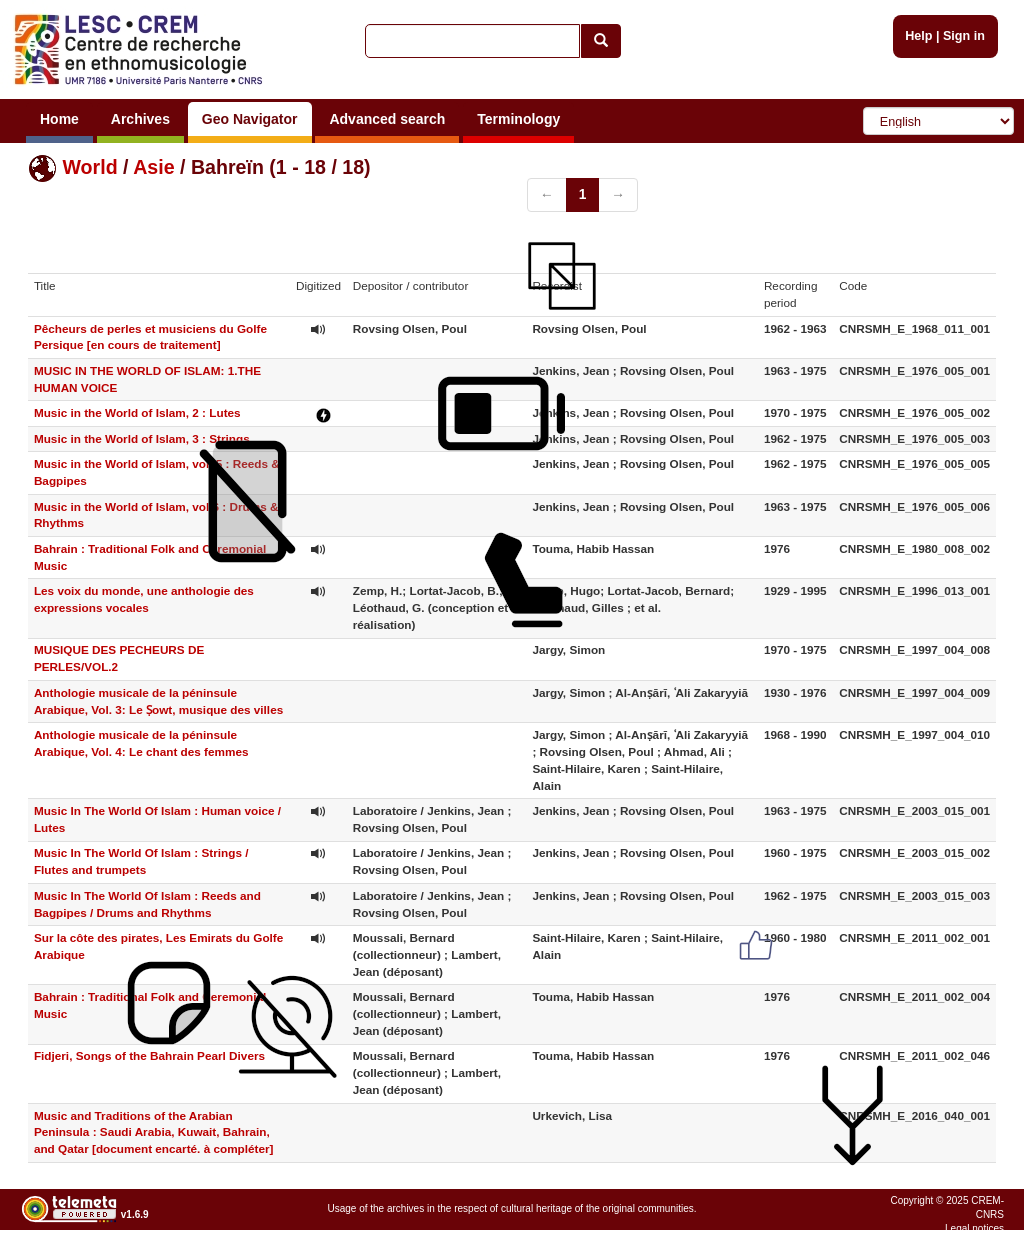  Describe the element at coordinates (247, 501) in the screenshot. I see `mobile device is unavailable or disabled` at that location.